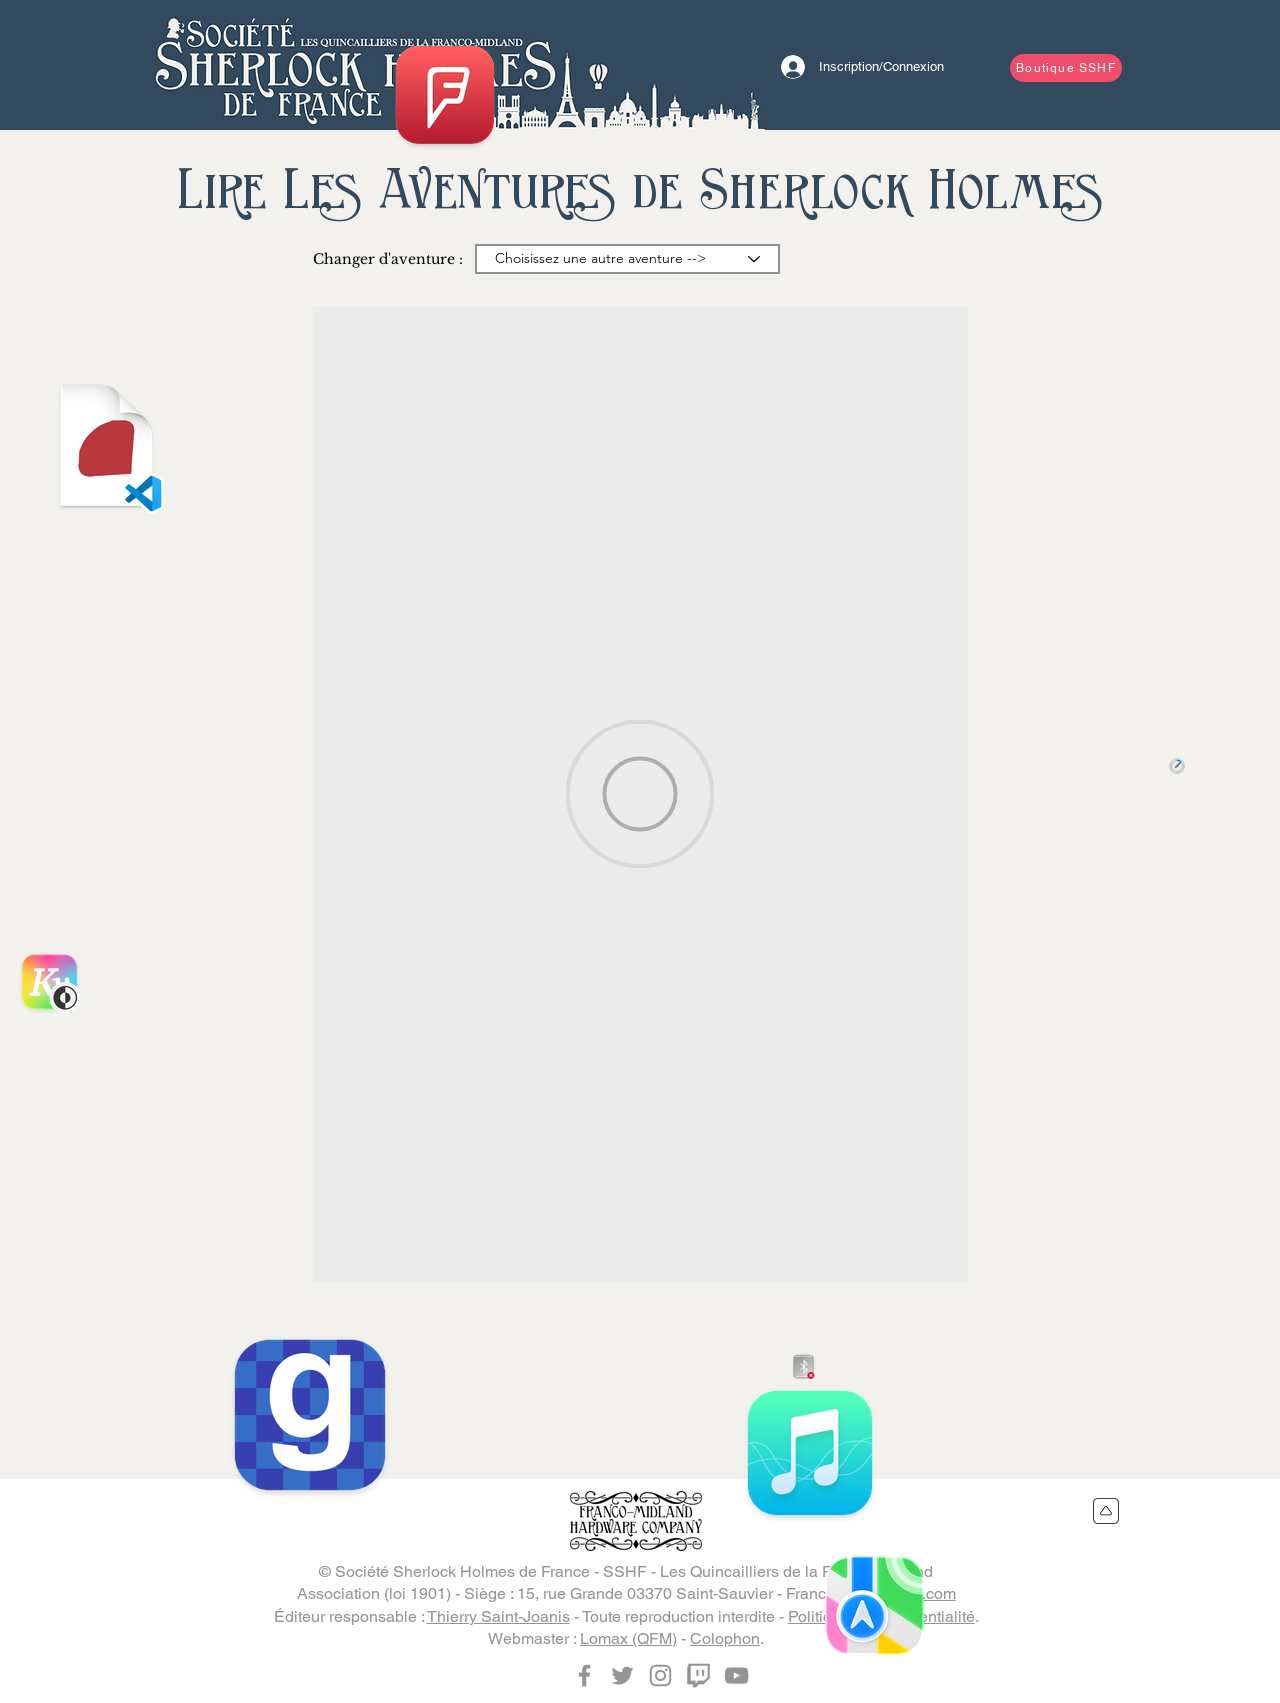 The width and height of the screenshot is (1280, 1703). Describe the element at coordinates (1177, 766) in the screenshot. I see `open sysprof system profiler` at that location.